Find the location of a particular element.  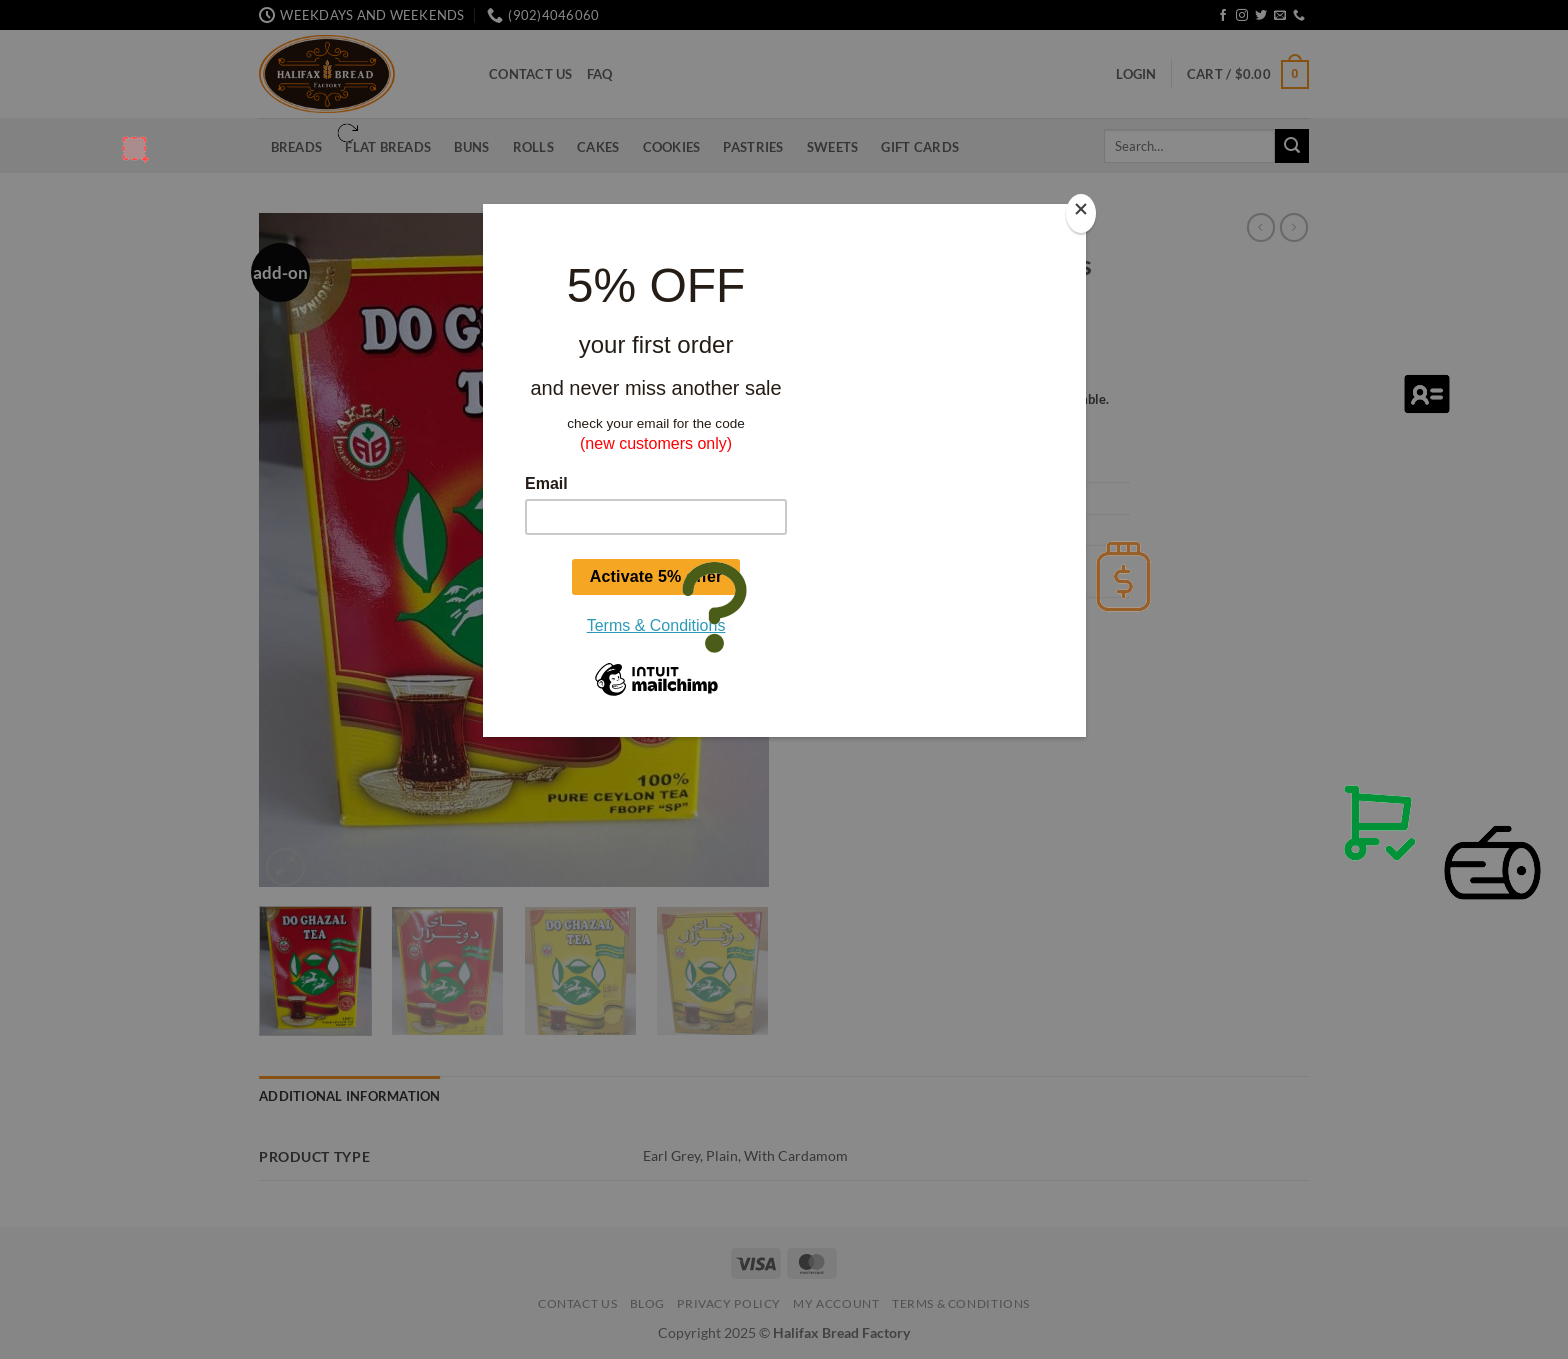

view activity log or history is located at coordinates (1492, 867).